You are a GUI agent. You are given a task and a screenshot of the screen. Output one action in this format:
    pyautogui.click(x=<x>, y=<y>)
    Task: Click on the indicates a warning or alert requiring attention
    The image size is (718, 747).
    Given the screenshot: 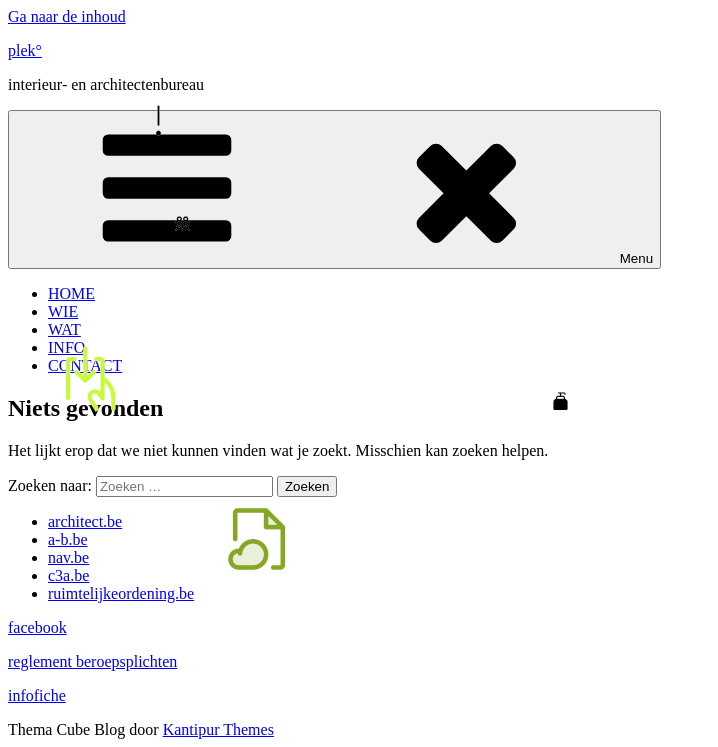 What is the action you would take?
    pyautogui.click(x=158, y=120)
    